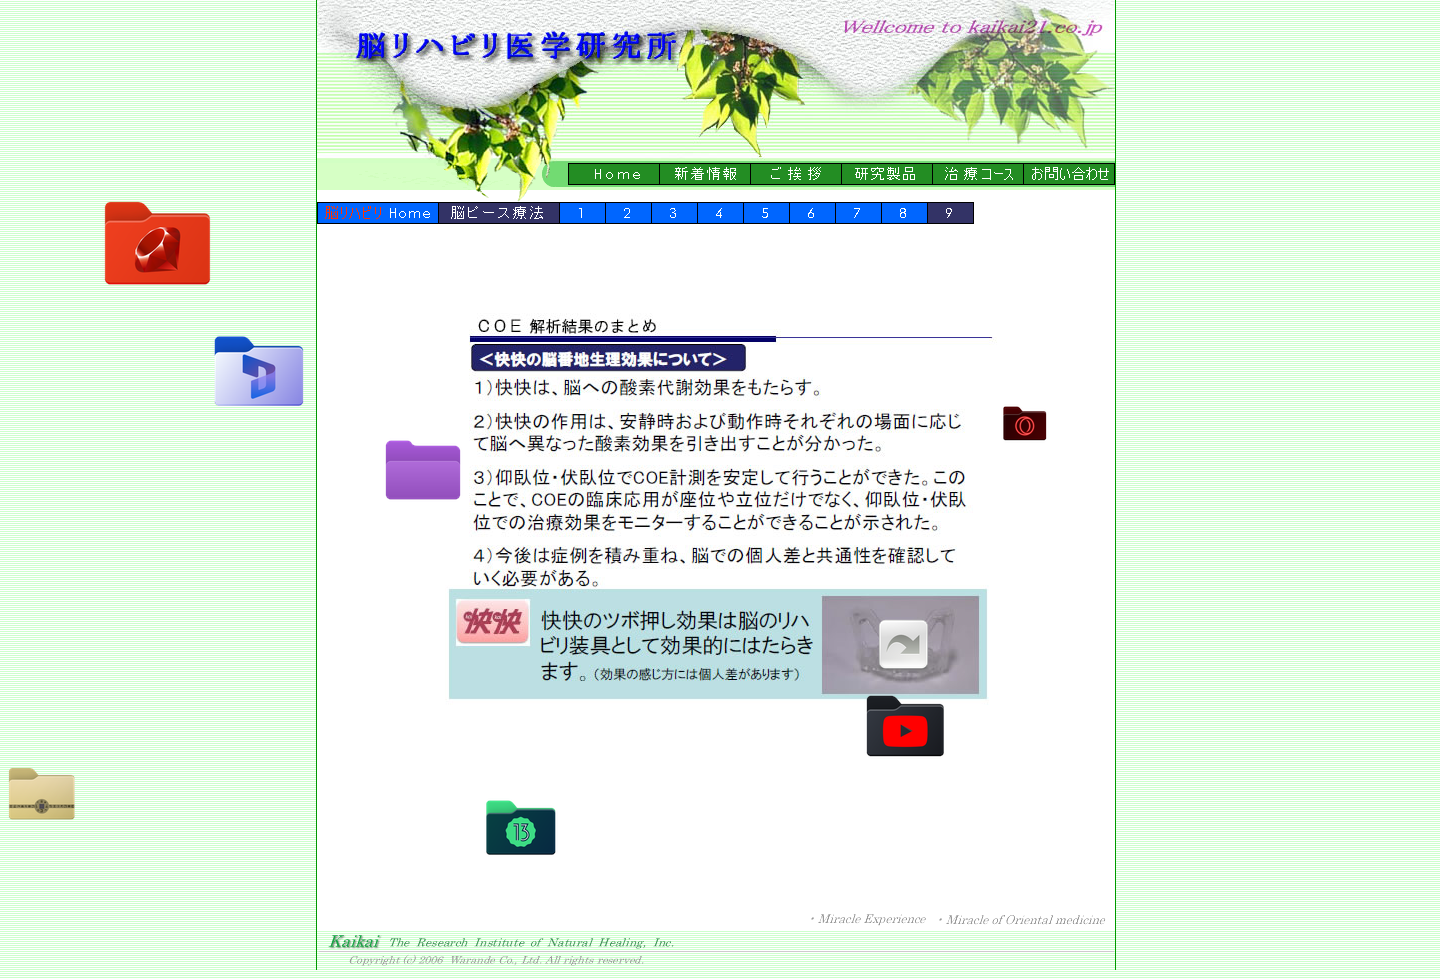  Describe the element at coordinates (423, 470) in the screenshot. I see `open folder containing files` at that location.